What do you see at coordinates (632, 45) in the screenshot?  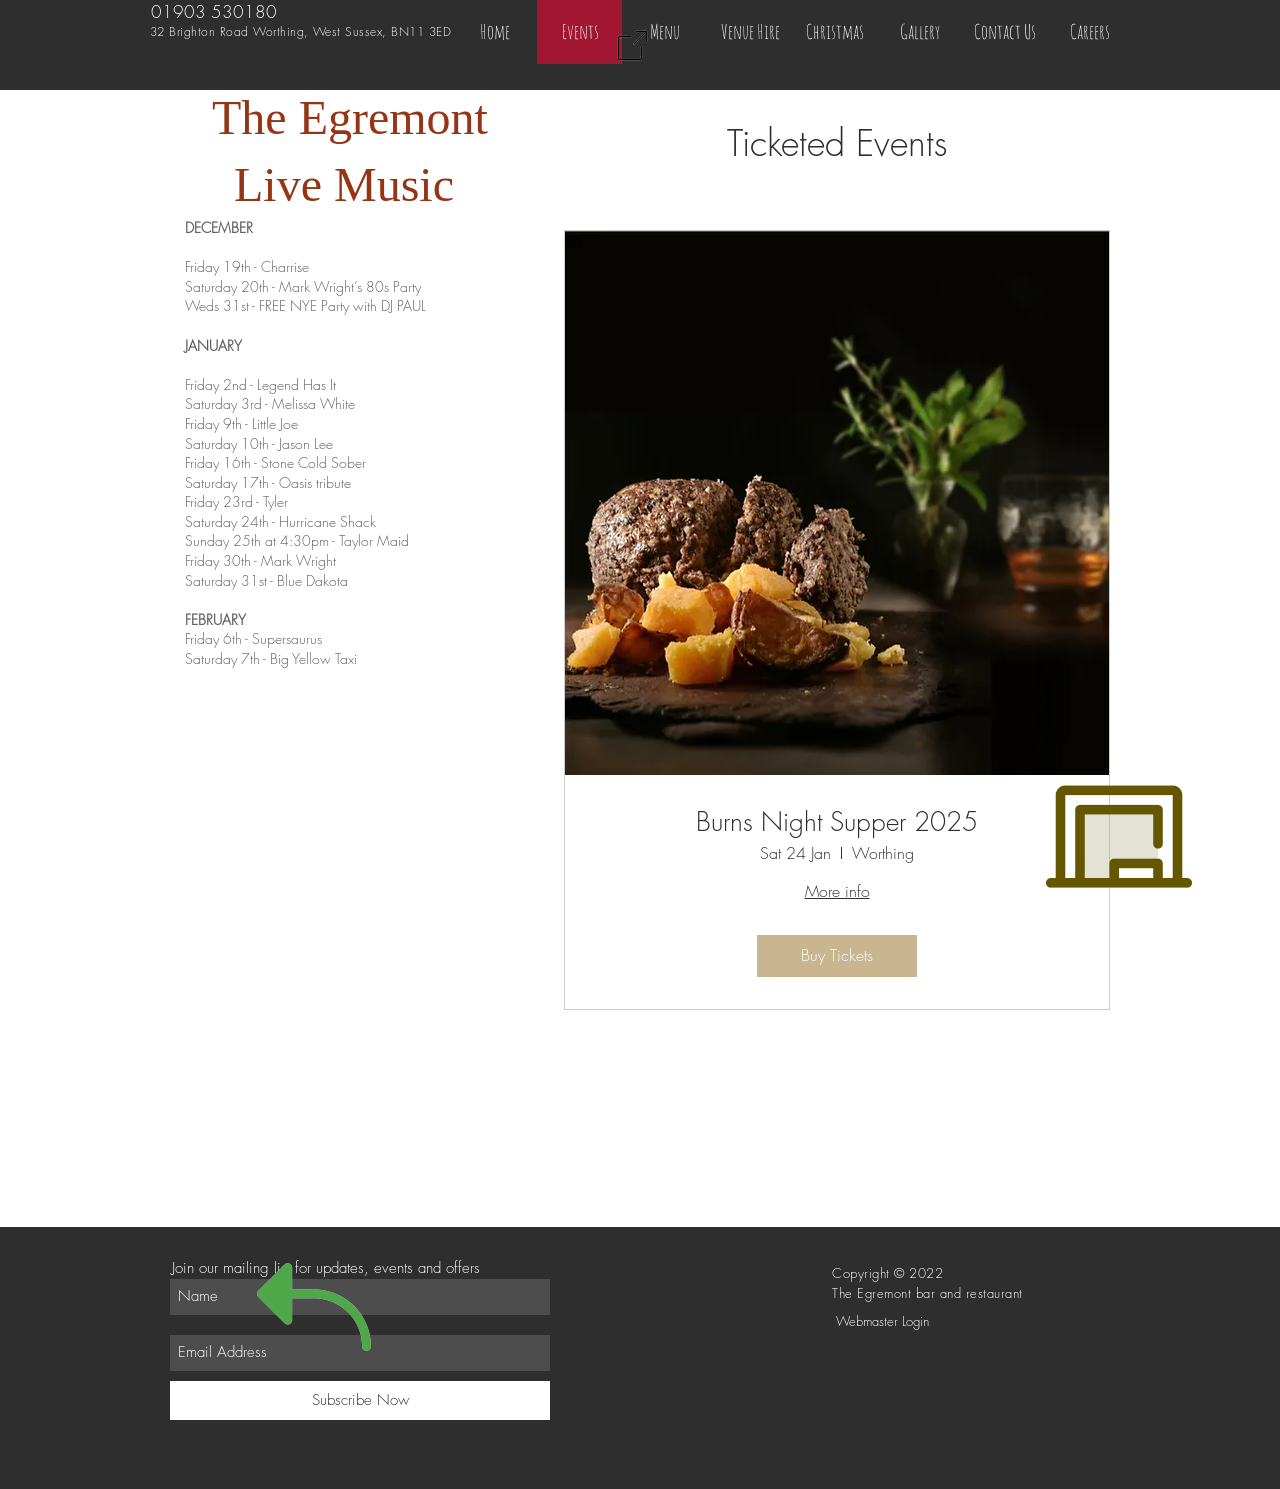 I see `open link in new window or tab` at bounding box center [632, 45].